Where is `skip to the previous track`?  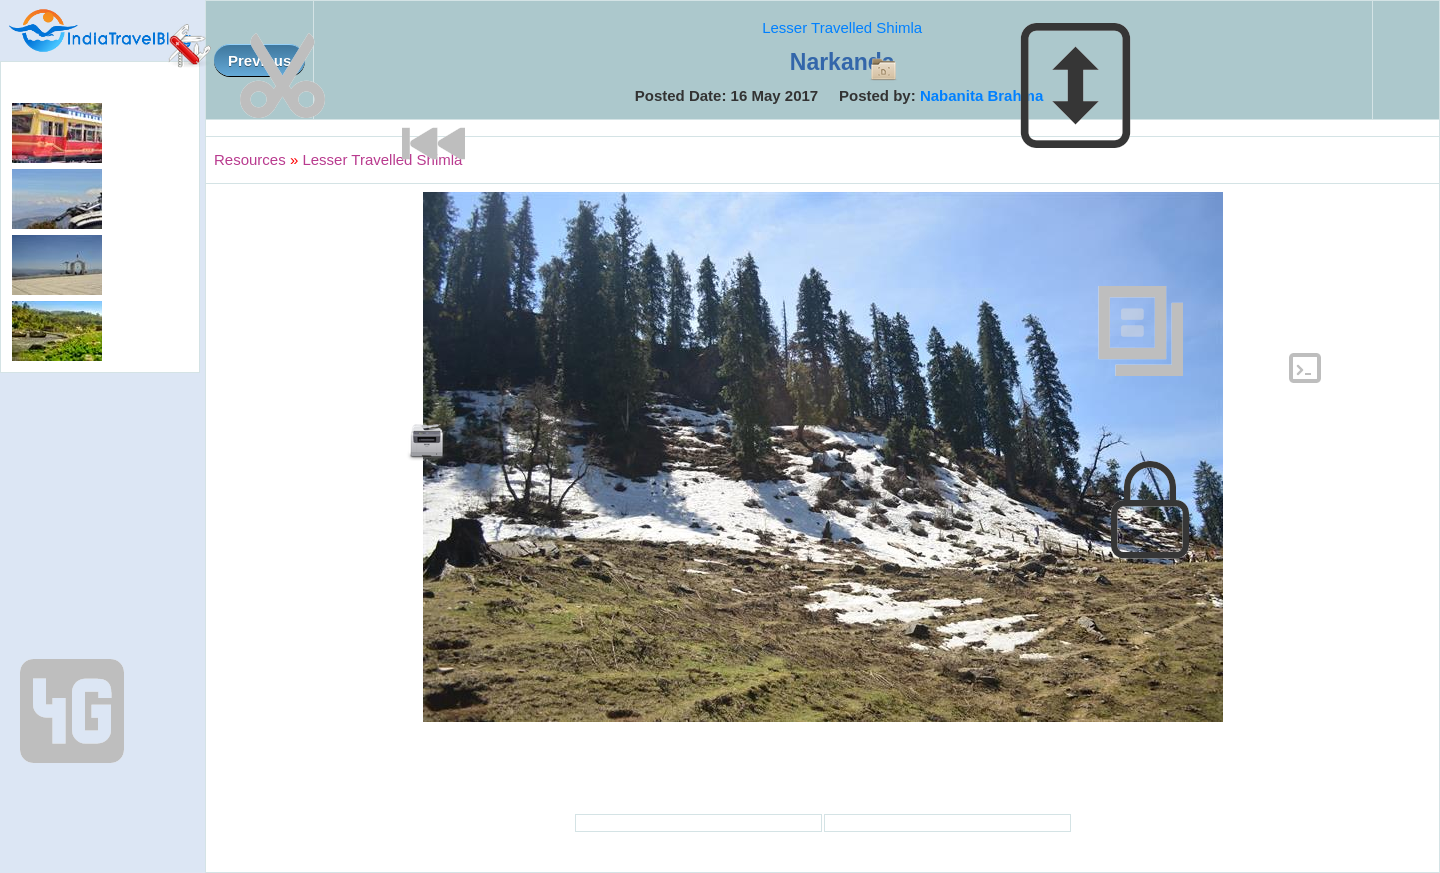
skip to the previous track is located at coordinates (433, 143).